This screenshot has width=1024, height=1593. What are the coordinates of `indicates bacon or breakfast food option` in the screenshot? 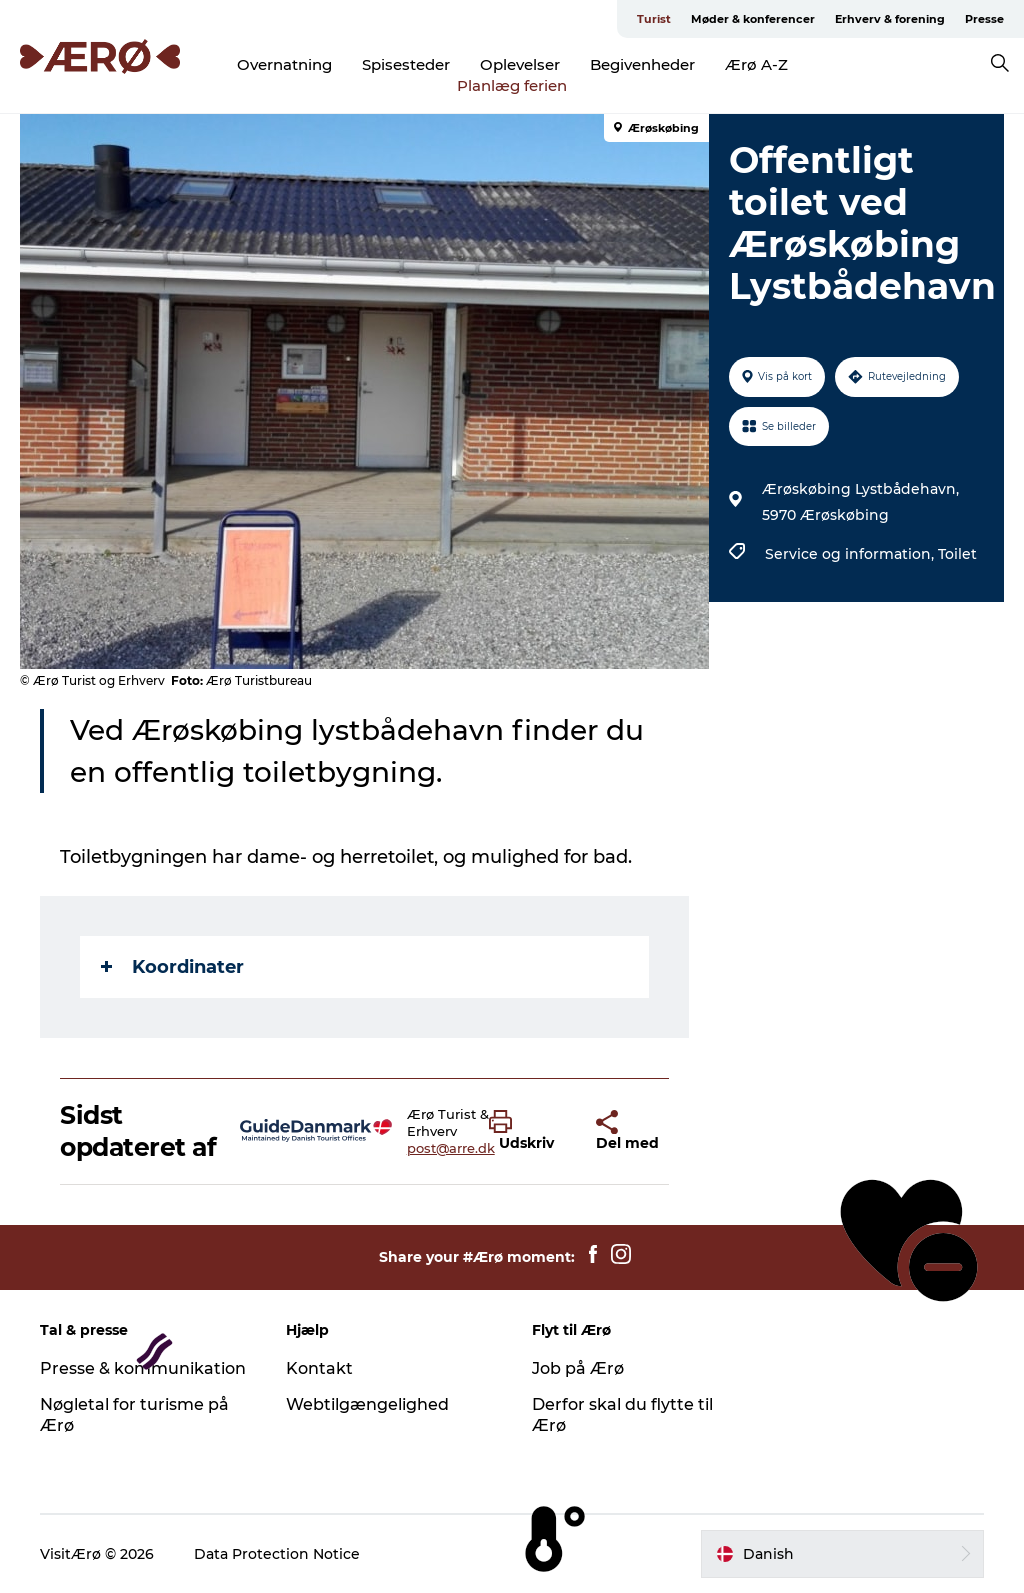 It's located at (154, 1351).